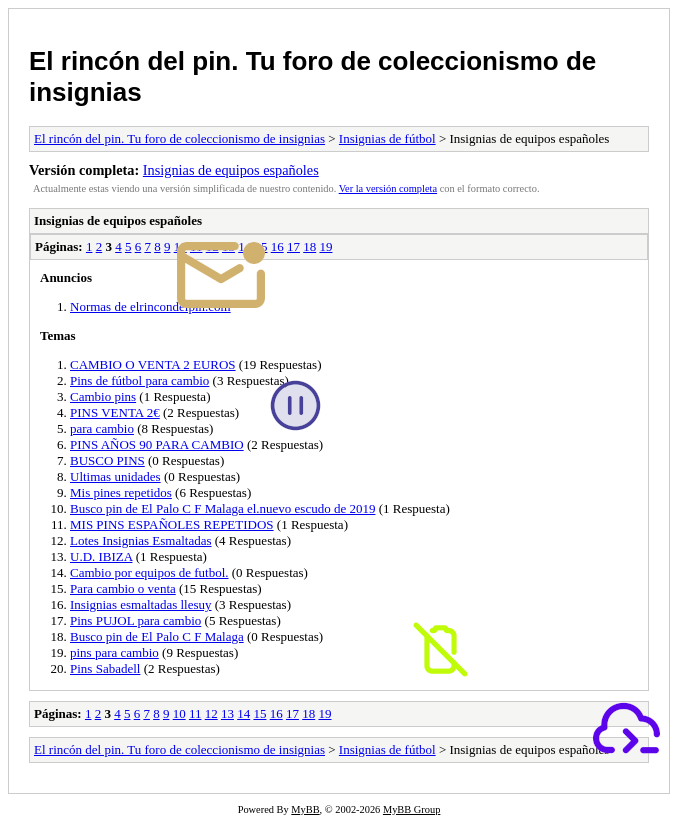 The width and height of the screenshot is (678, 823). I want to click on access cloud-based AI agent or assistant, so click(626, 730).